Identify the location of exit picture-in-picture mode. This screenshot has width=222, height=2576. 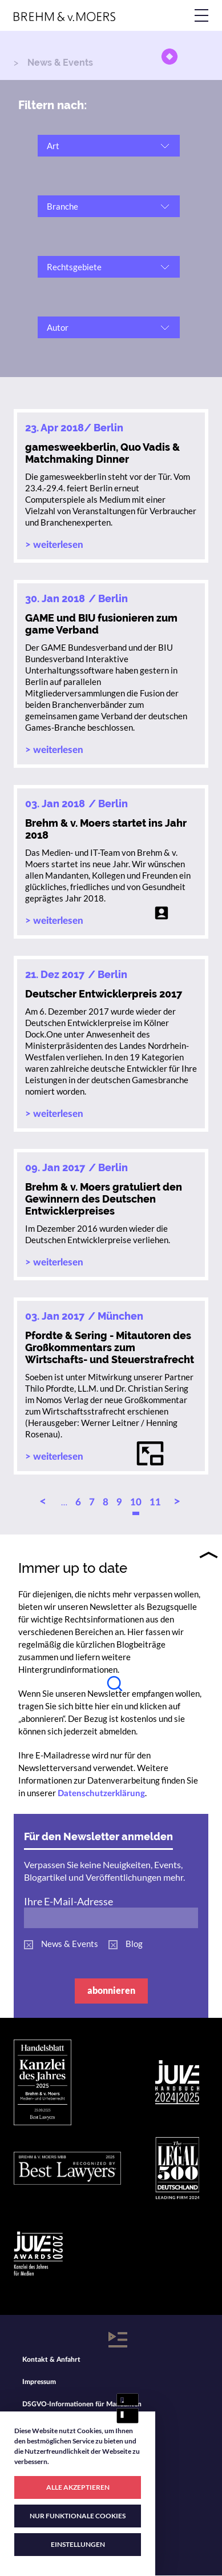
(150, 1453).